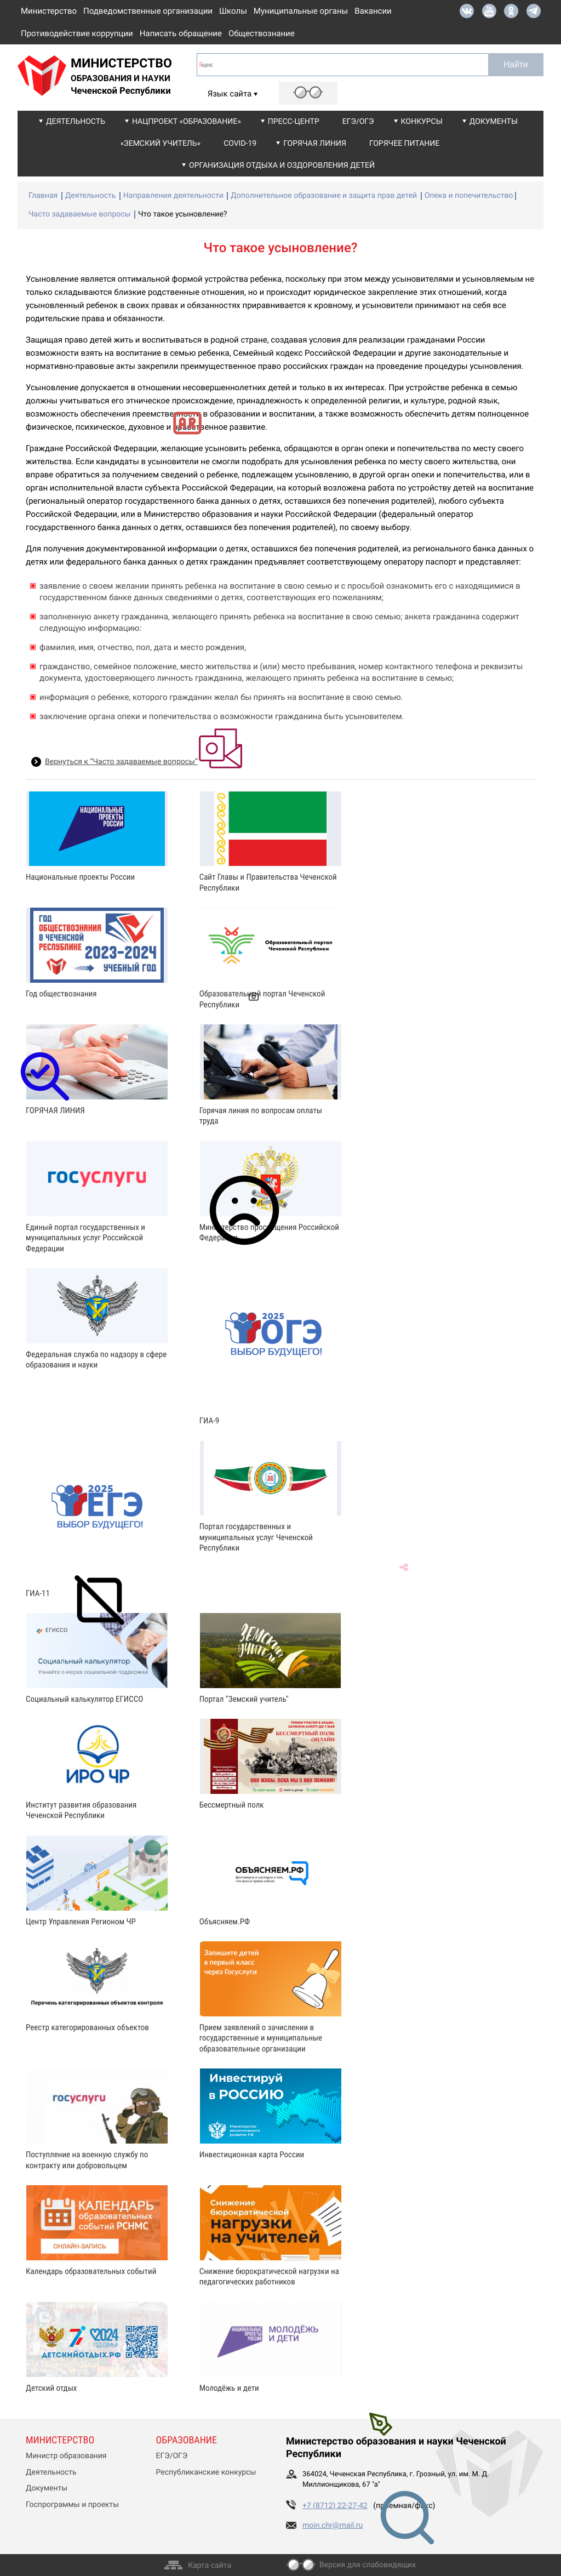  What do you see at coordinates (220, 748) in the screenshot?
I see `open microsoft outlook email` at bounding box center [220, 748].